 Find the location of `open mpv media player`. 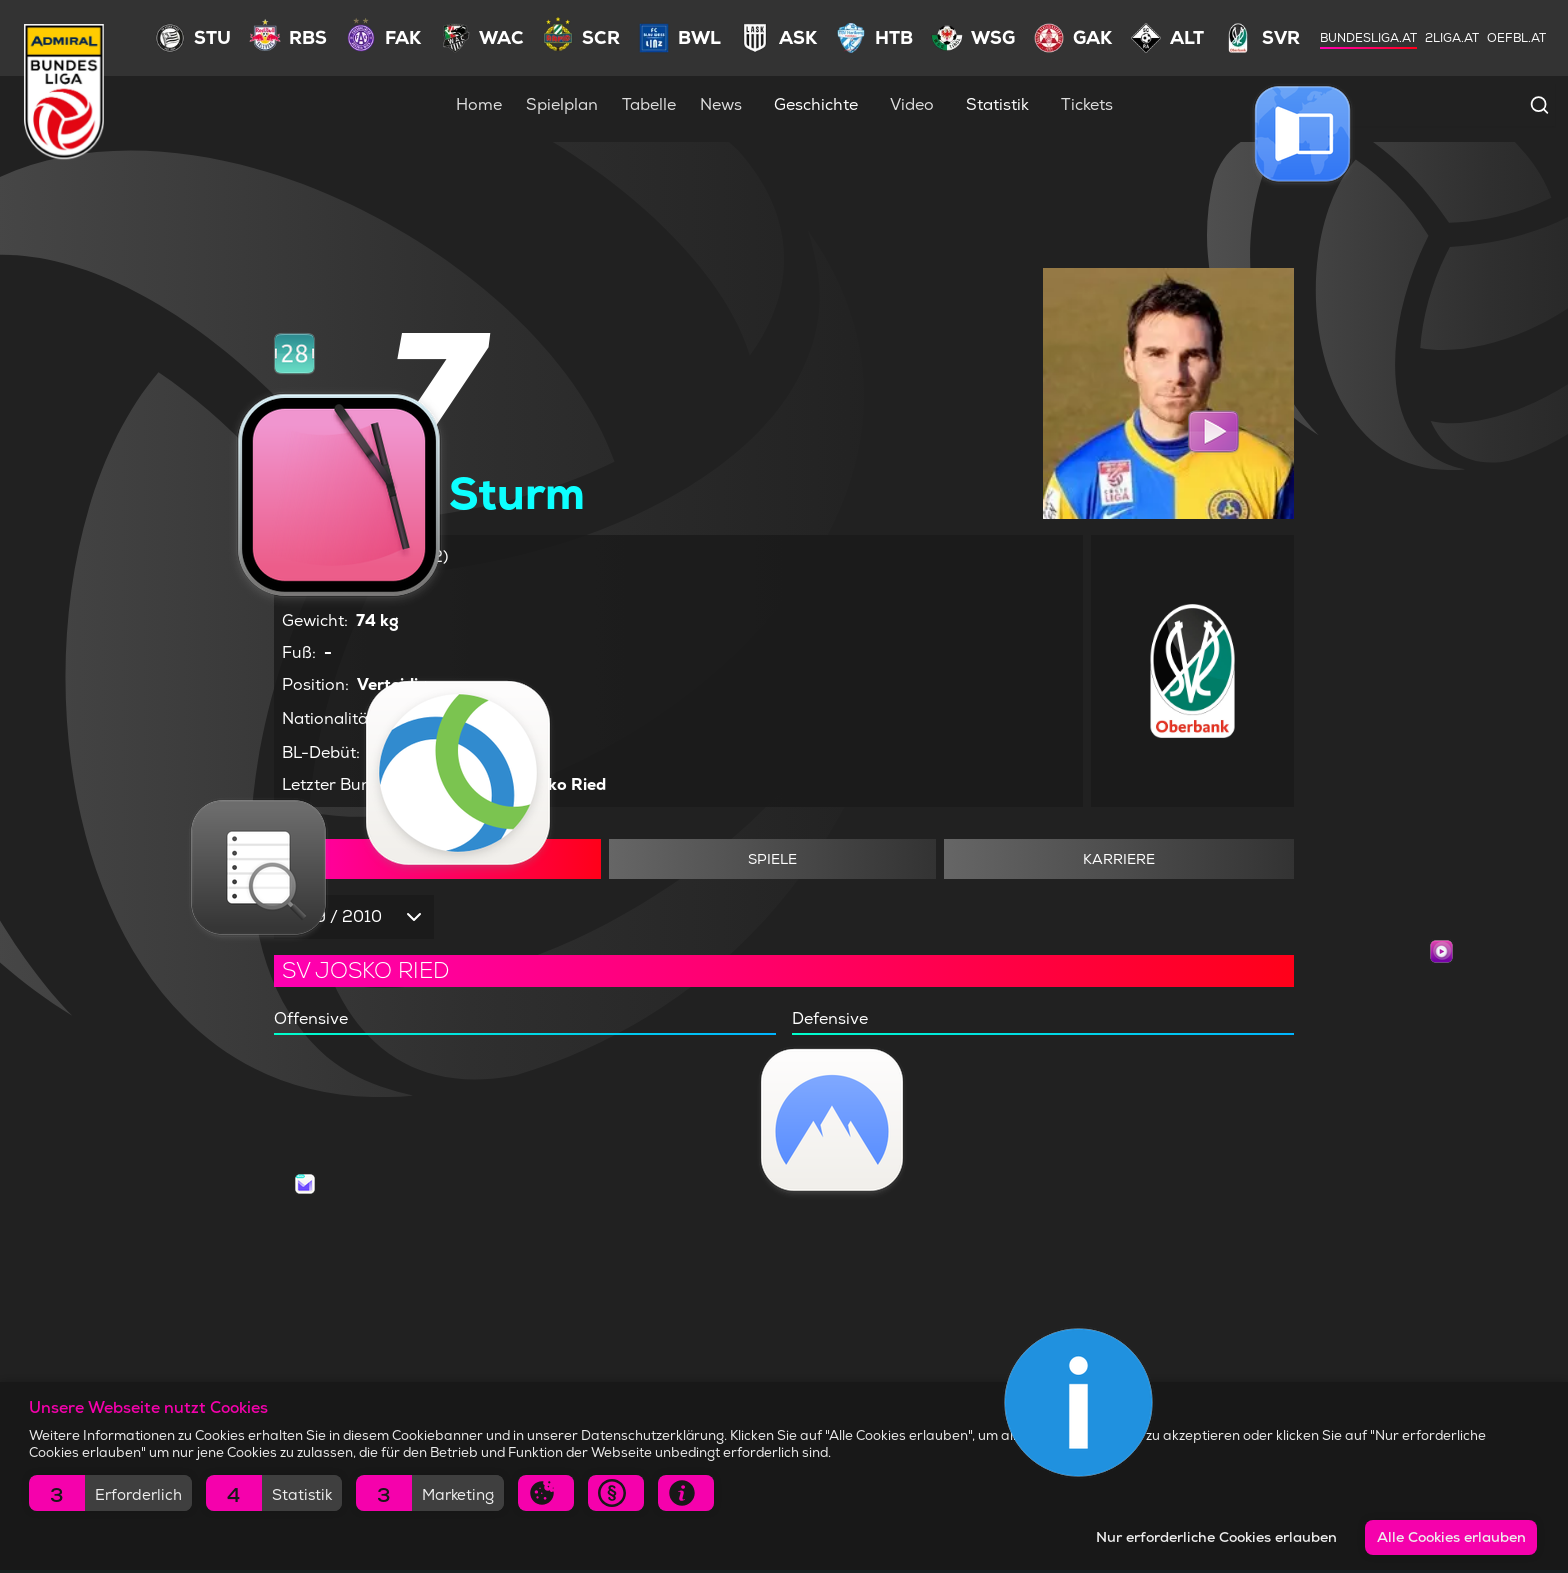

open mpv media player is located at coordinates (1441, 951).